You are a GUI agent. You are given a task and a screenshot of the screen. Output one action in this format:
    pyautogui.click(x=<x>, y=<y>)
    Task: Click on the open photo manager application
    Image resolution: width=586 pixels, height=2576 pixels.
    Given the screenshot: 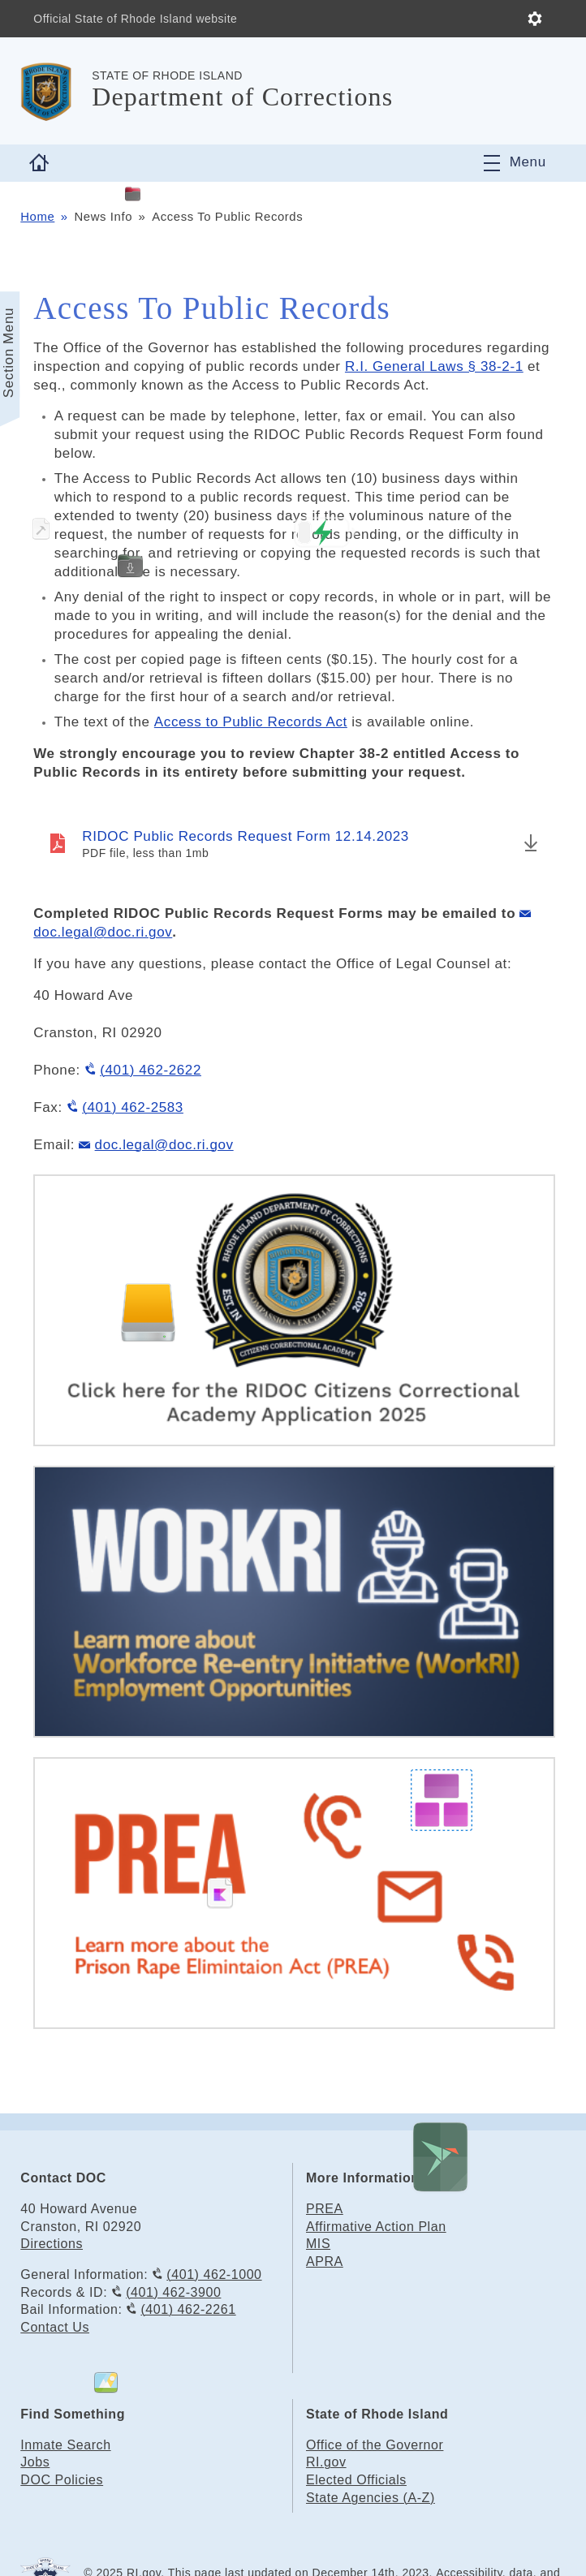 What is the action you would take?
    pyautogui.click(x=106, y=2382)
    